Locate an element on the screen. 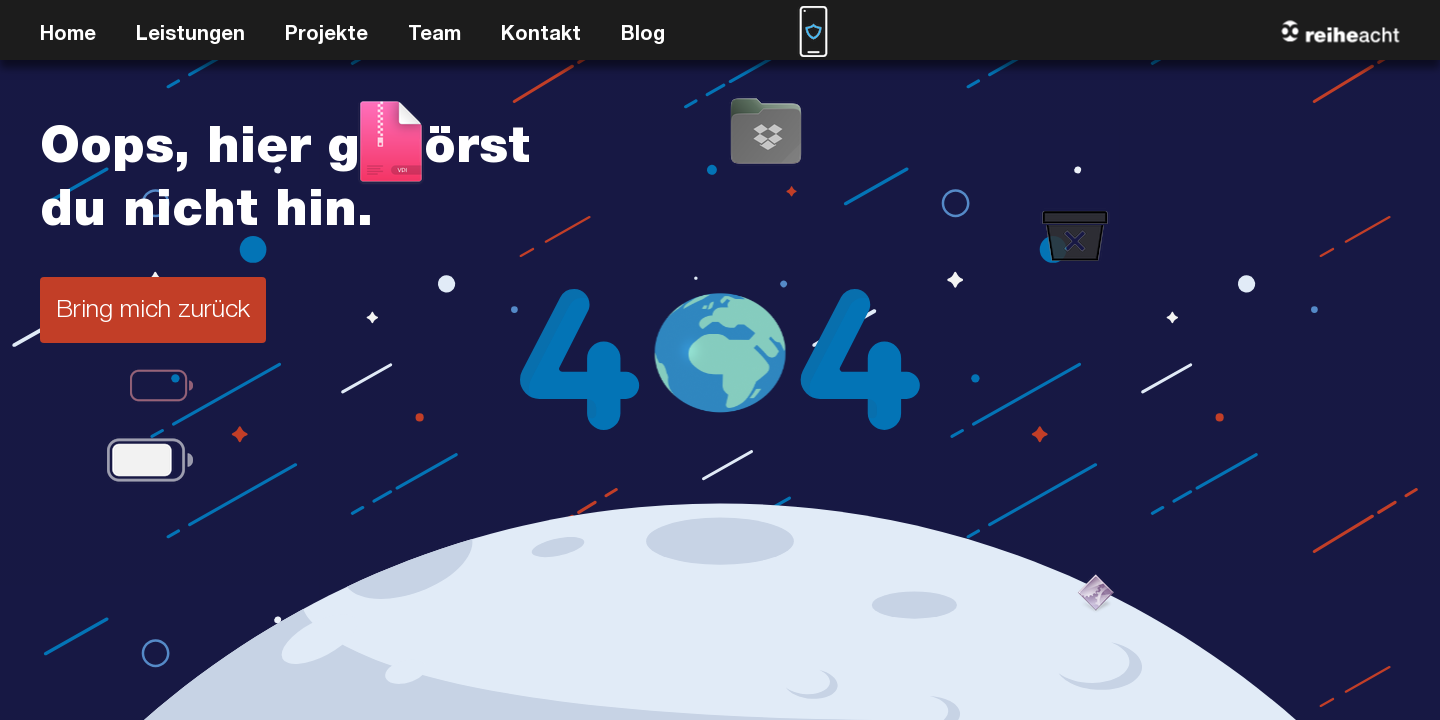 The width and height of the screenshot is (1440, 720). indicates an executable program file is located at coordinates (1096, 593).